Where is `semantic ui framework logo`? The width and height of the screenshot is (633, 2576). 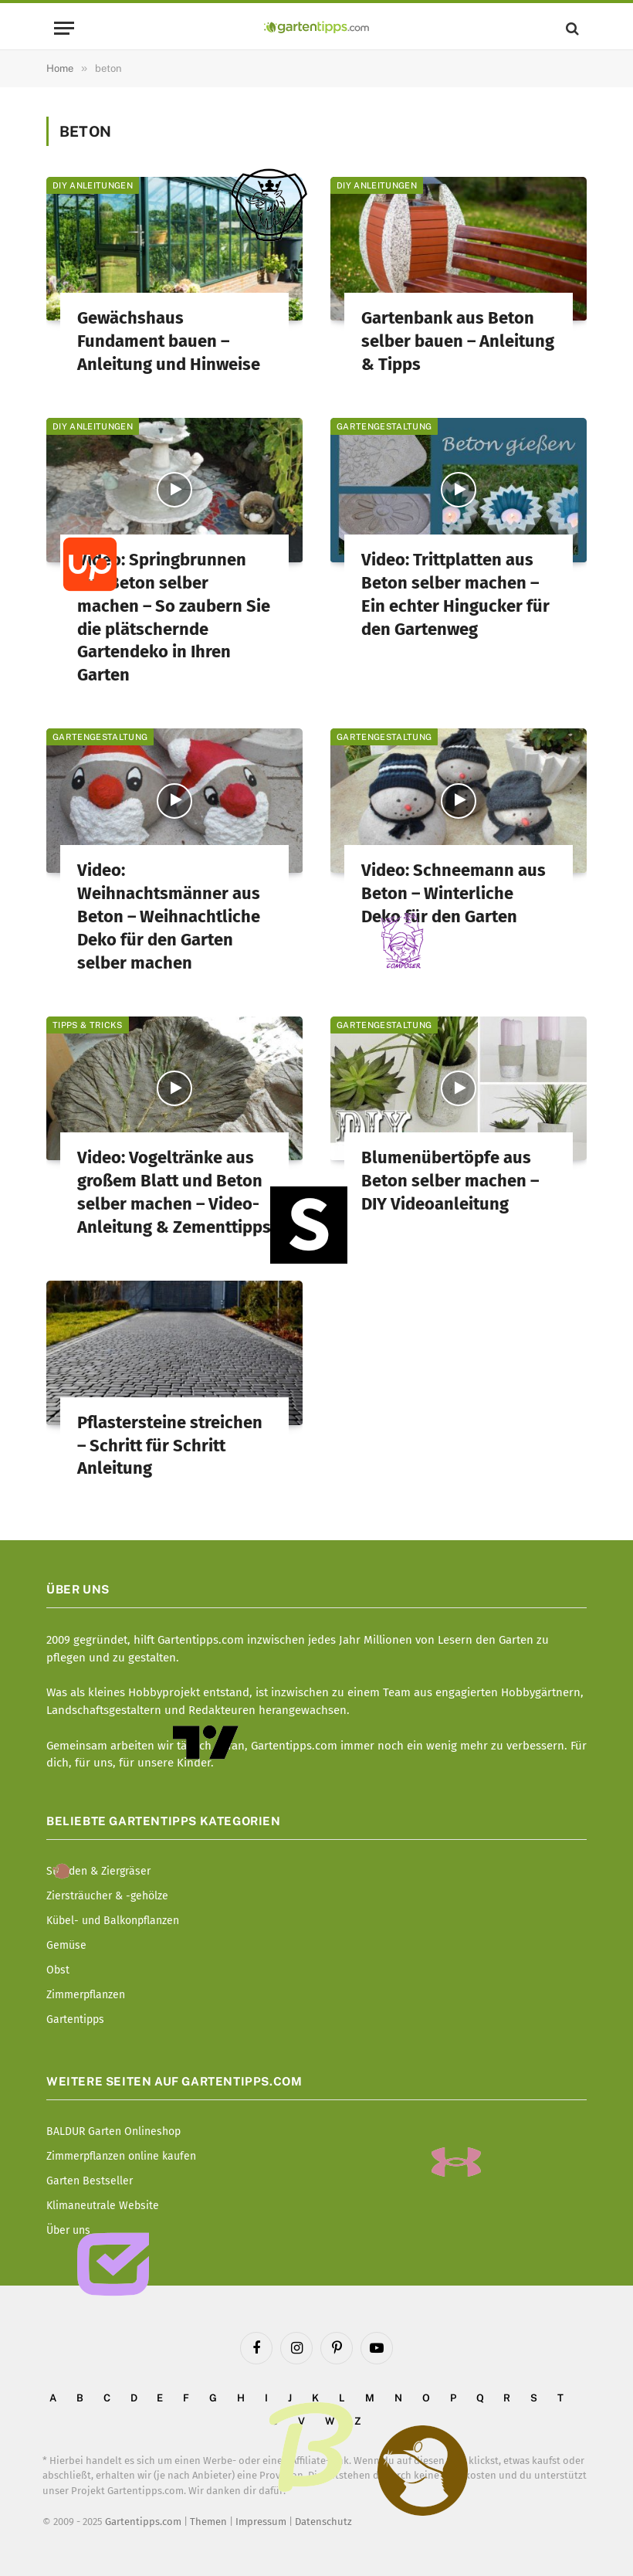 semantic ui framework logo is located at coordinates (309, 1225).